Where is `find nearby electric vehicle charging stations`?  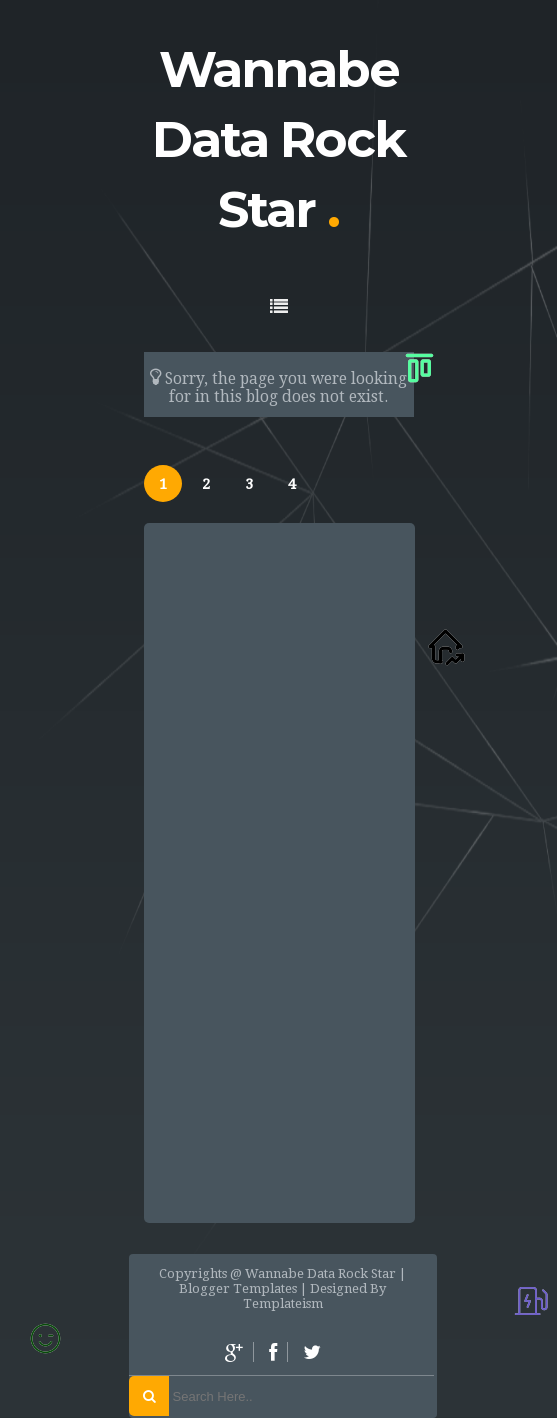
find nearby electric vehicle charging stations is located at coordinates (530, 1301).